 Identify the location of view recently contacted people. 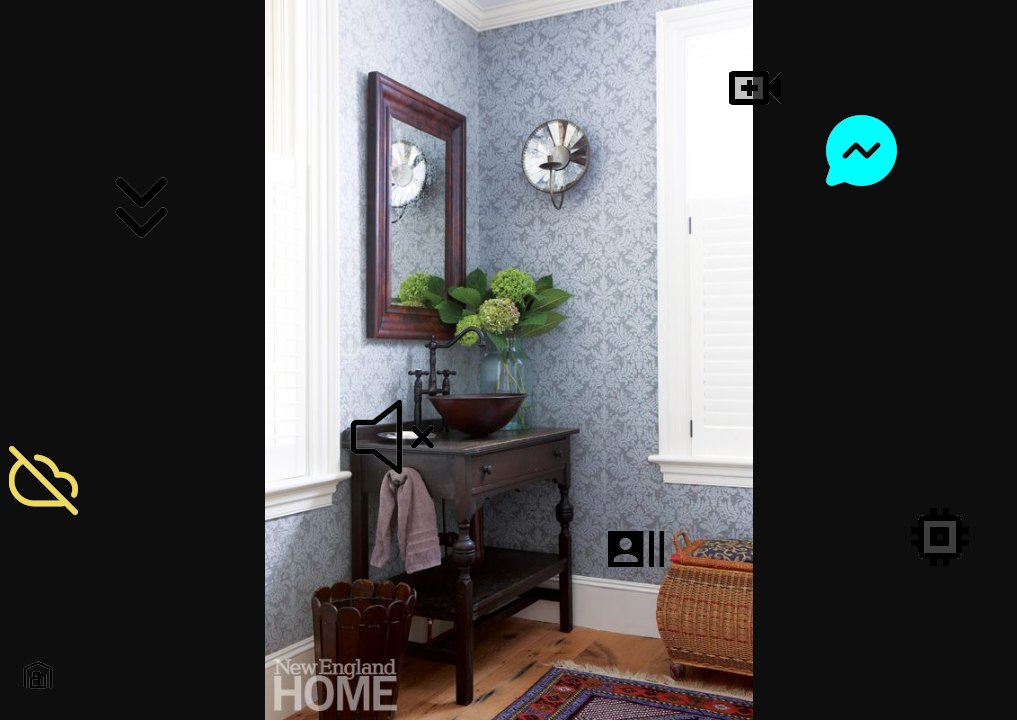
(636, 549).